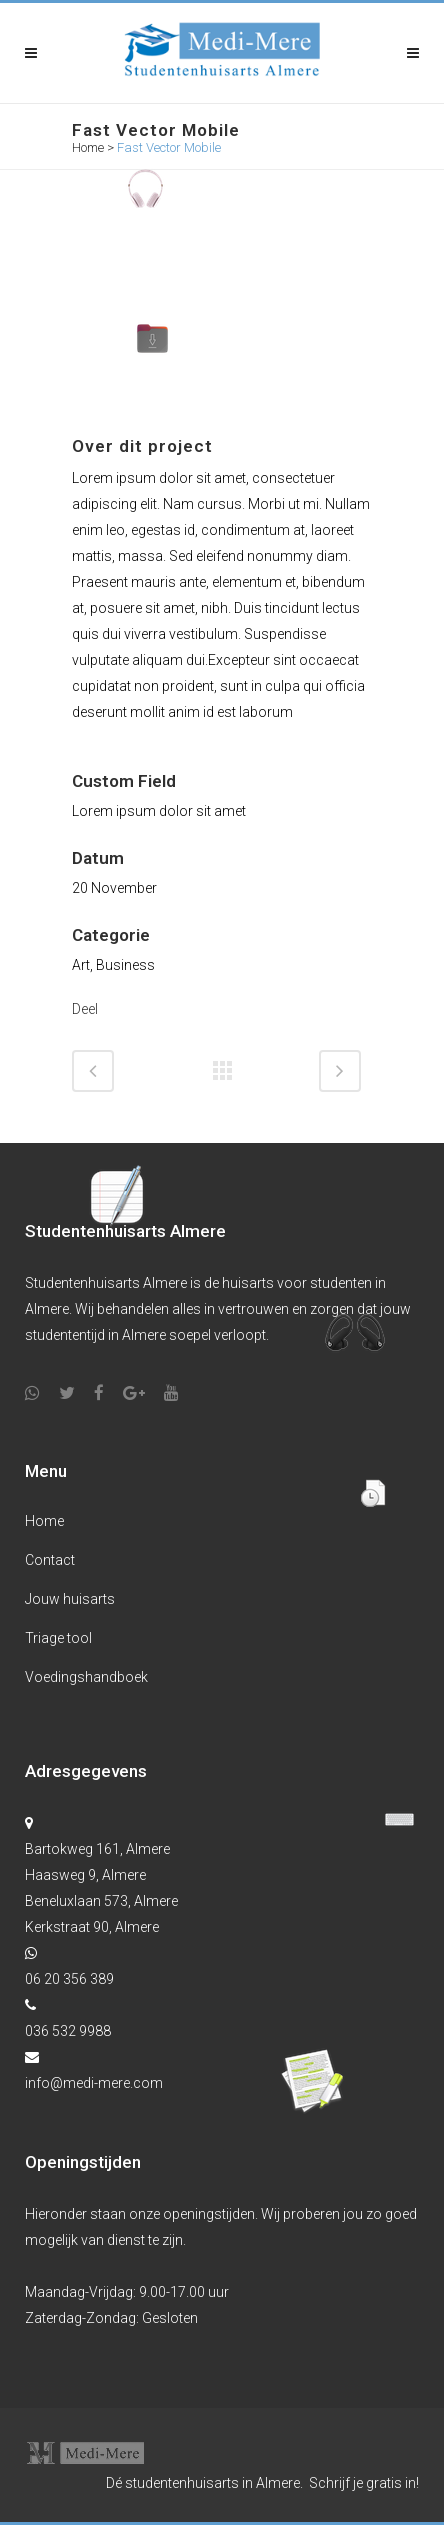 This screenshot has width=444, height=2525. What do you see at coordinates (152, 338) in the screenshot?
I see `open your downloads folder` at bounding box center [152, 338].